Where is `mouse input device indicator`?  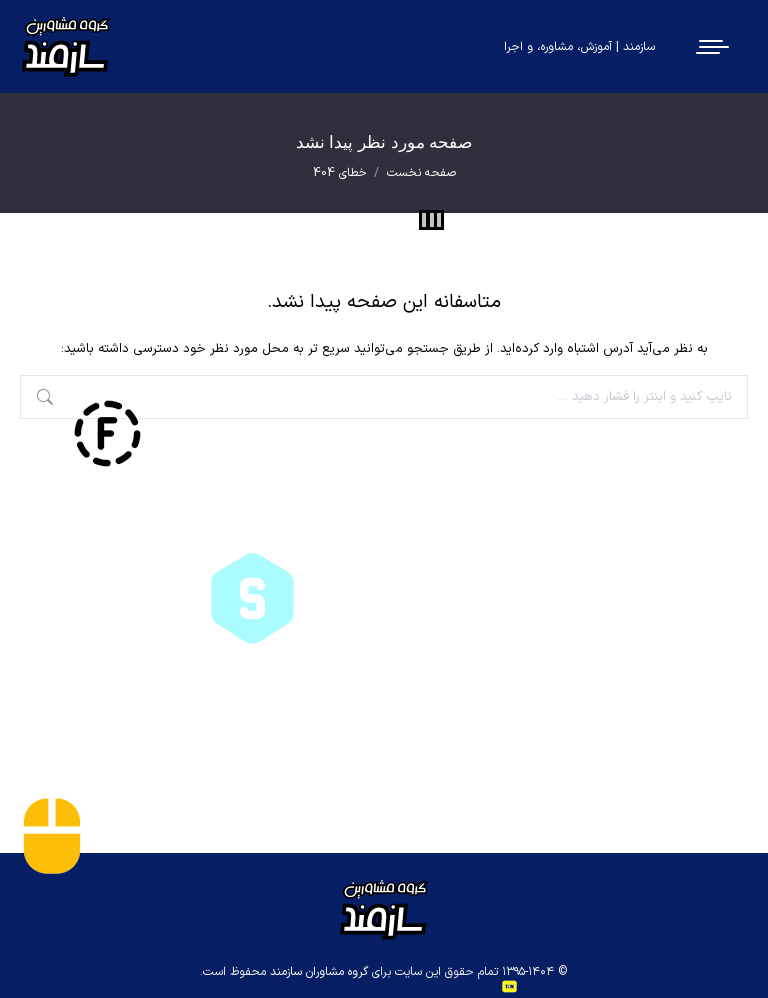
mouse input device indicator is located at coordinates (52, 836).